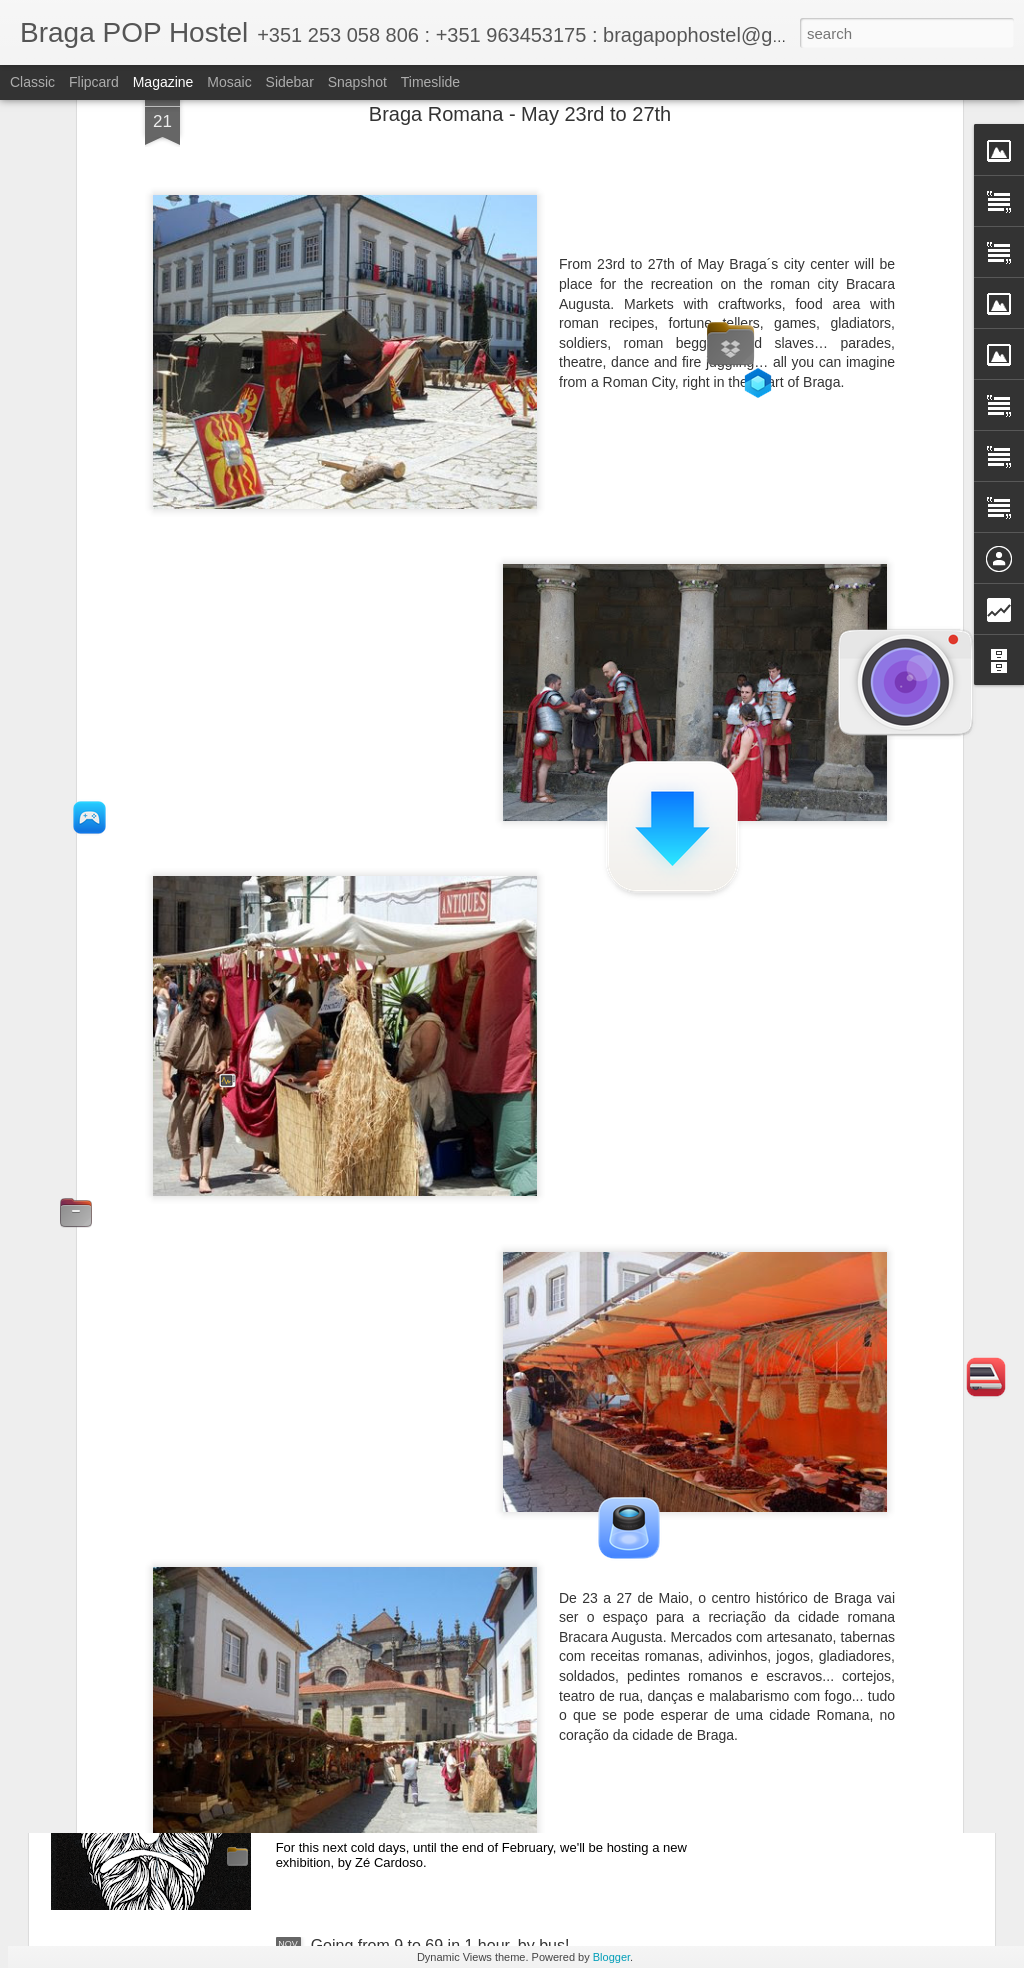 The height and width of the screenshot is (1968, 1024). What do you see at coordinates (986, 1377) in the screenshot?
I see `open the DieBahn train travel app` at bounding box center [986, 1377].